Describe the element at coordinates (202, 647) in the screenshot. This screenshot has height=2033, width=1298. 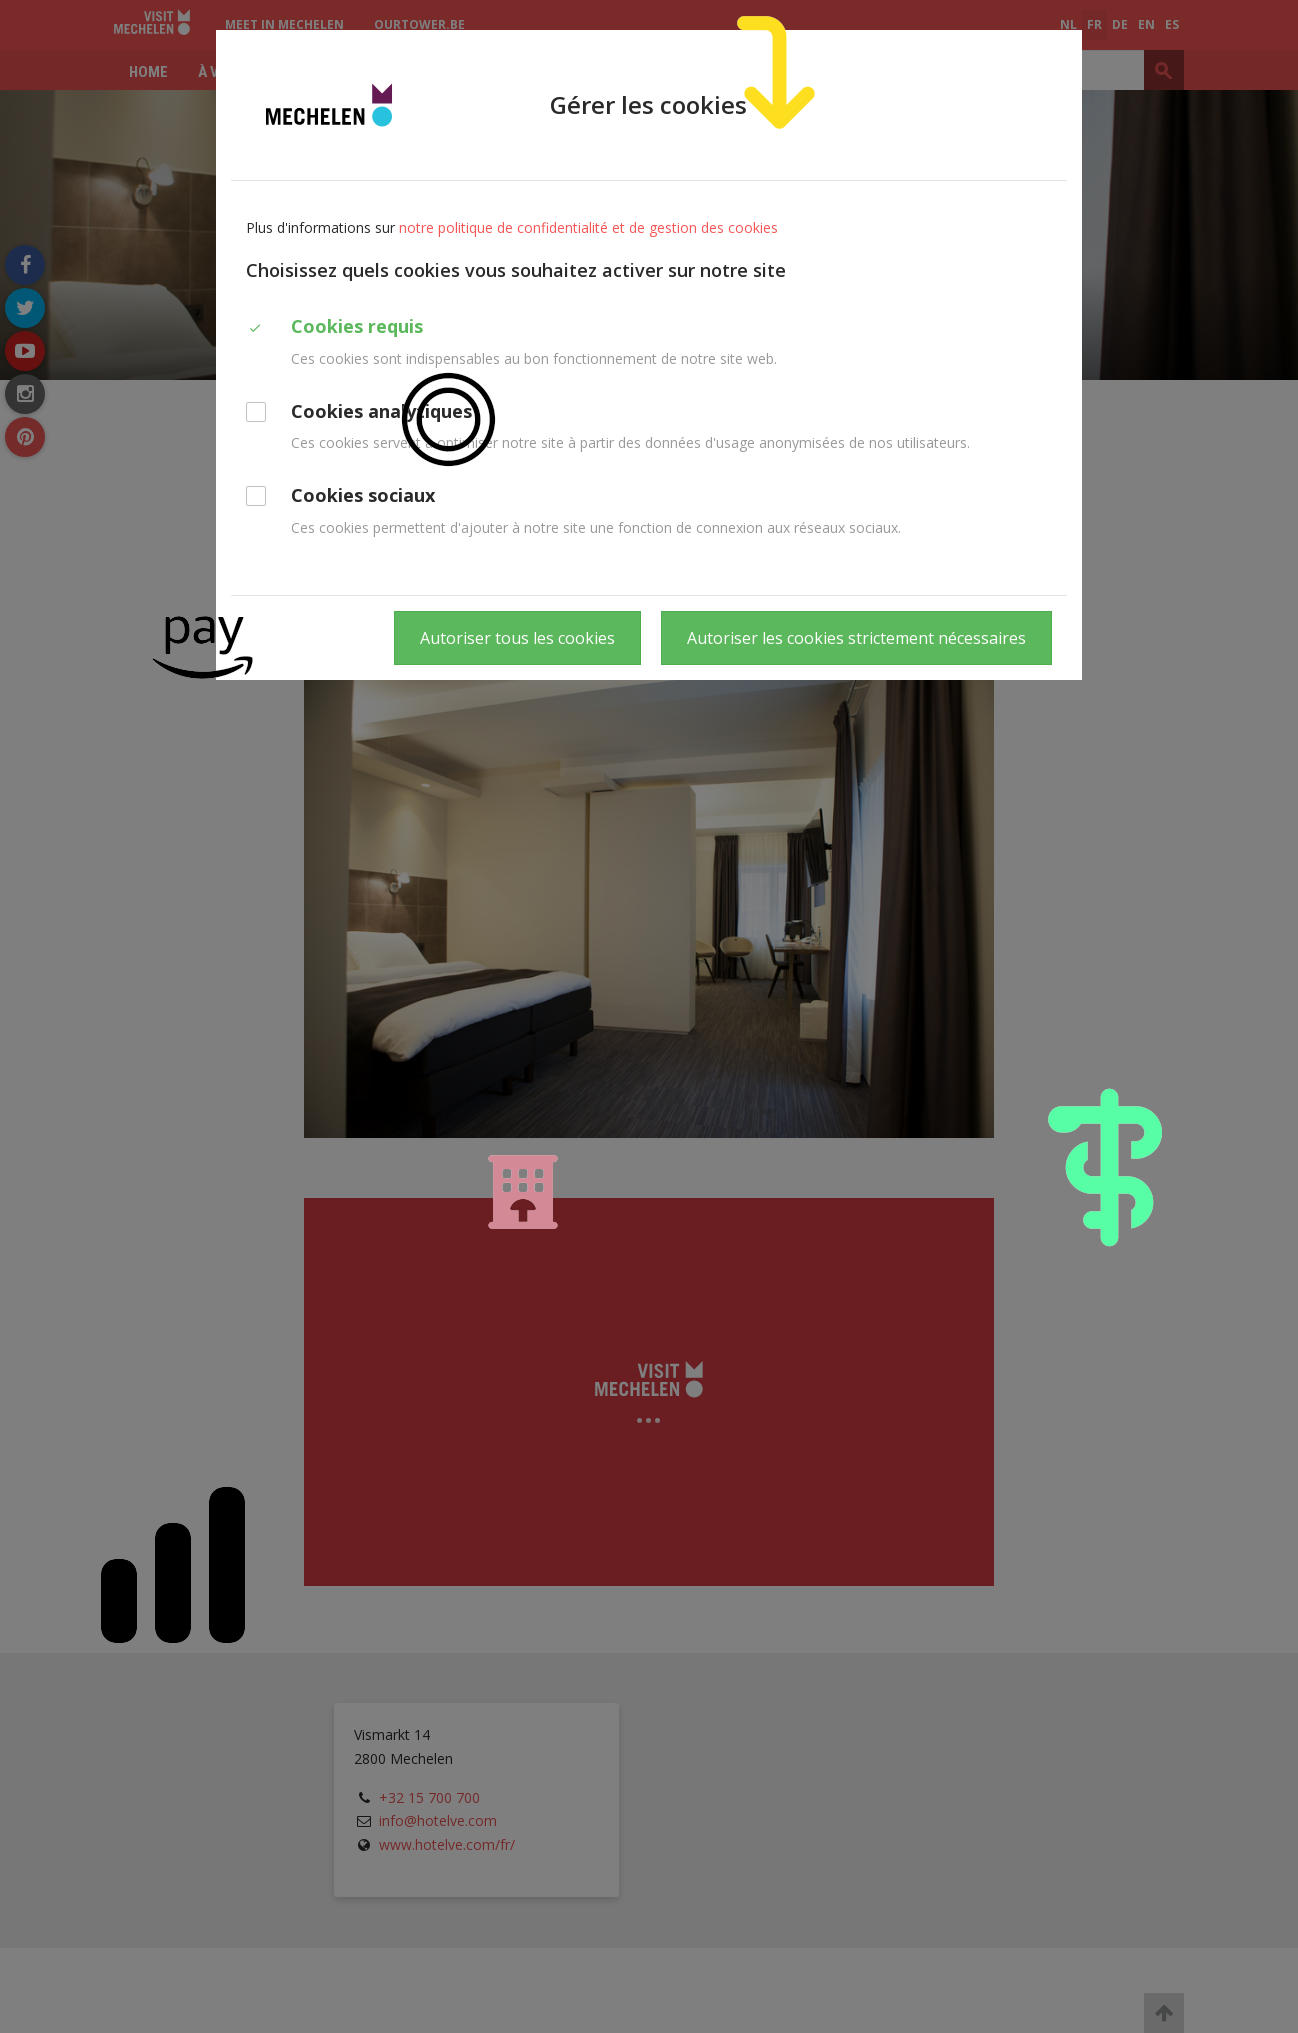
I see `pay with amazon pay` at that location.